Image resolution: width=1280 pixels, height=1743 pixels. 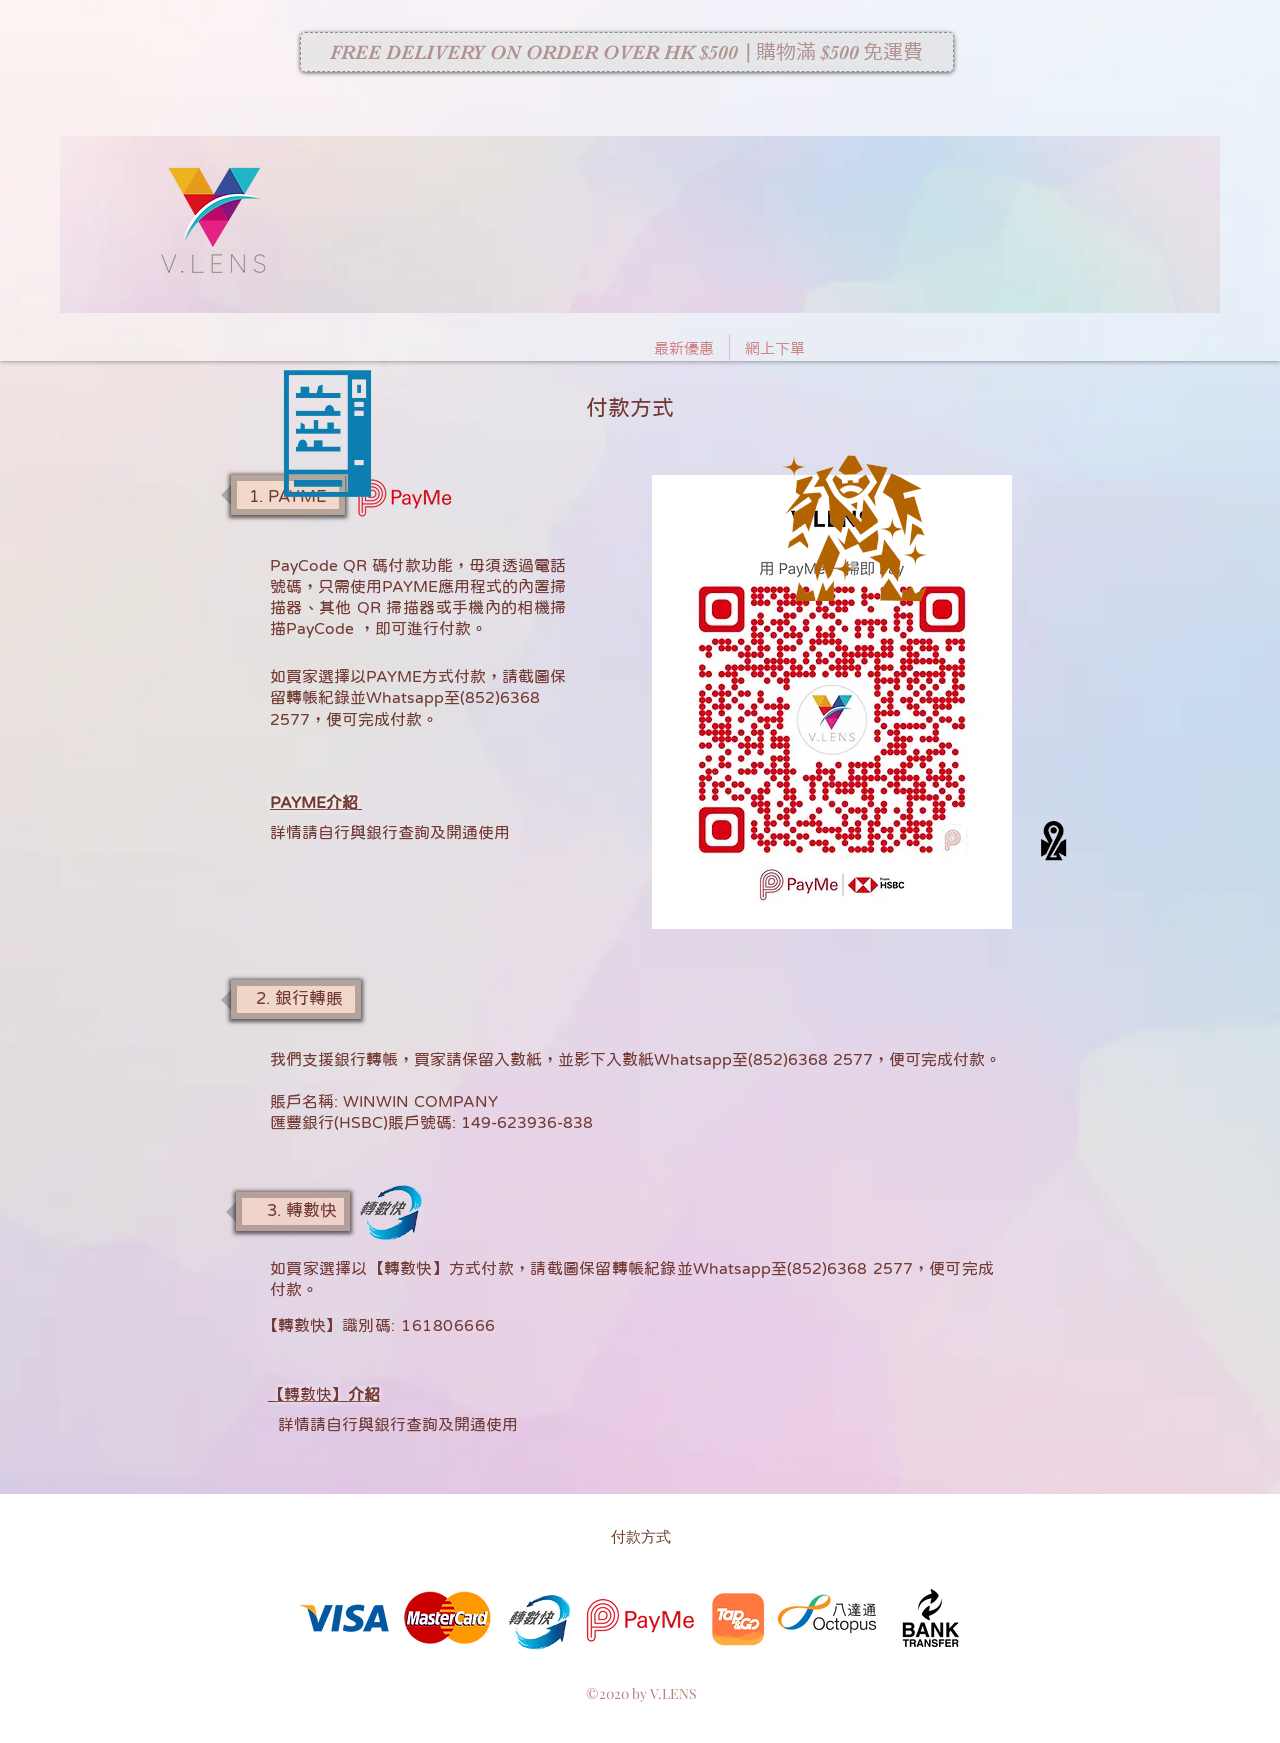 I want to click on access vending machine or automated purchase options, so click(x=327, y=433).